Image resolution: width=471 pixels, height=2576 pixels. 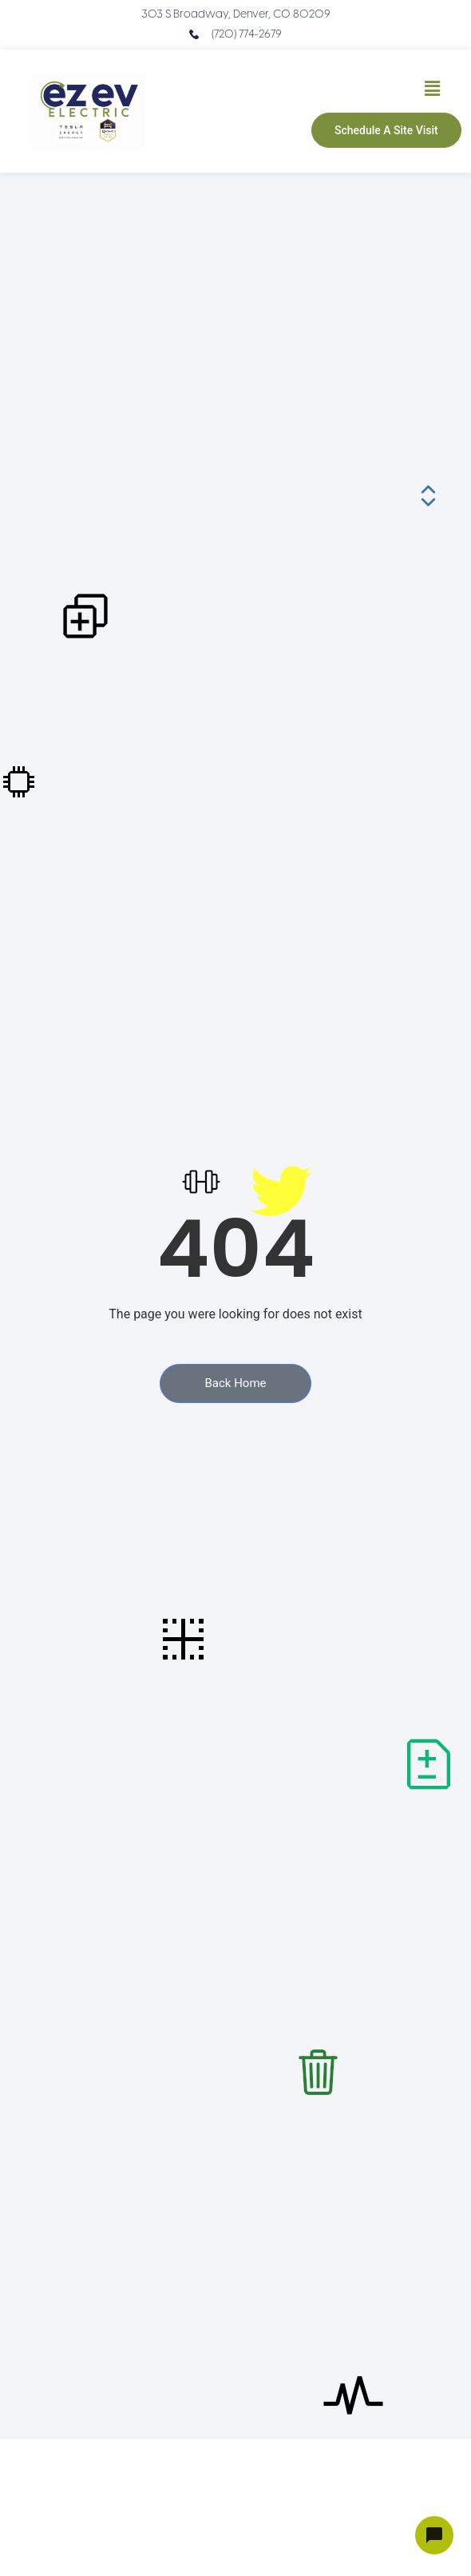 I want to click on delete this item, so click(x=318, y=2072).